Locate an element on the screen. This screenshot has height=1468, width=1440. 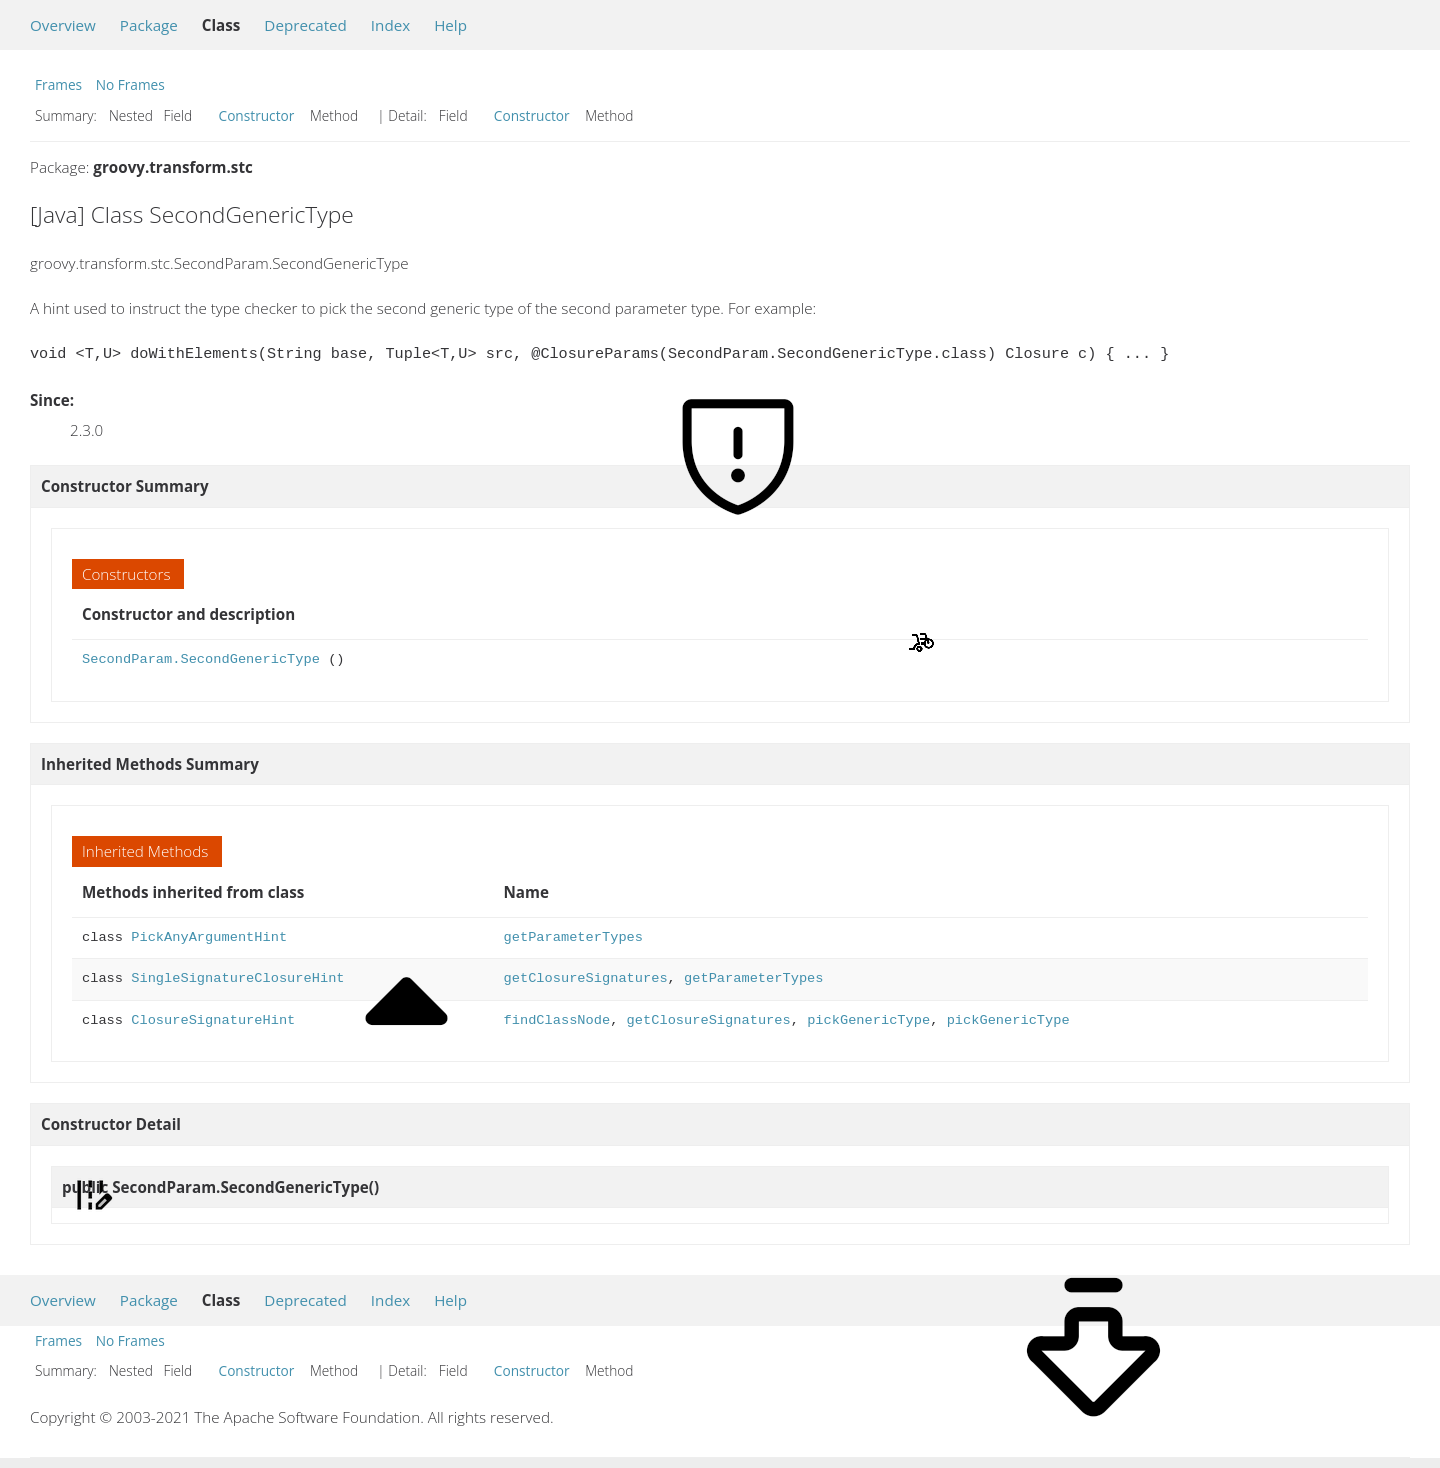
download file to device is located at coordinates (1093, 1343).